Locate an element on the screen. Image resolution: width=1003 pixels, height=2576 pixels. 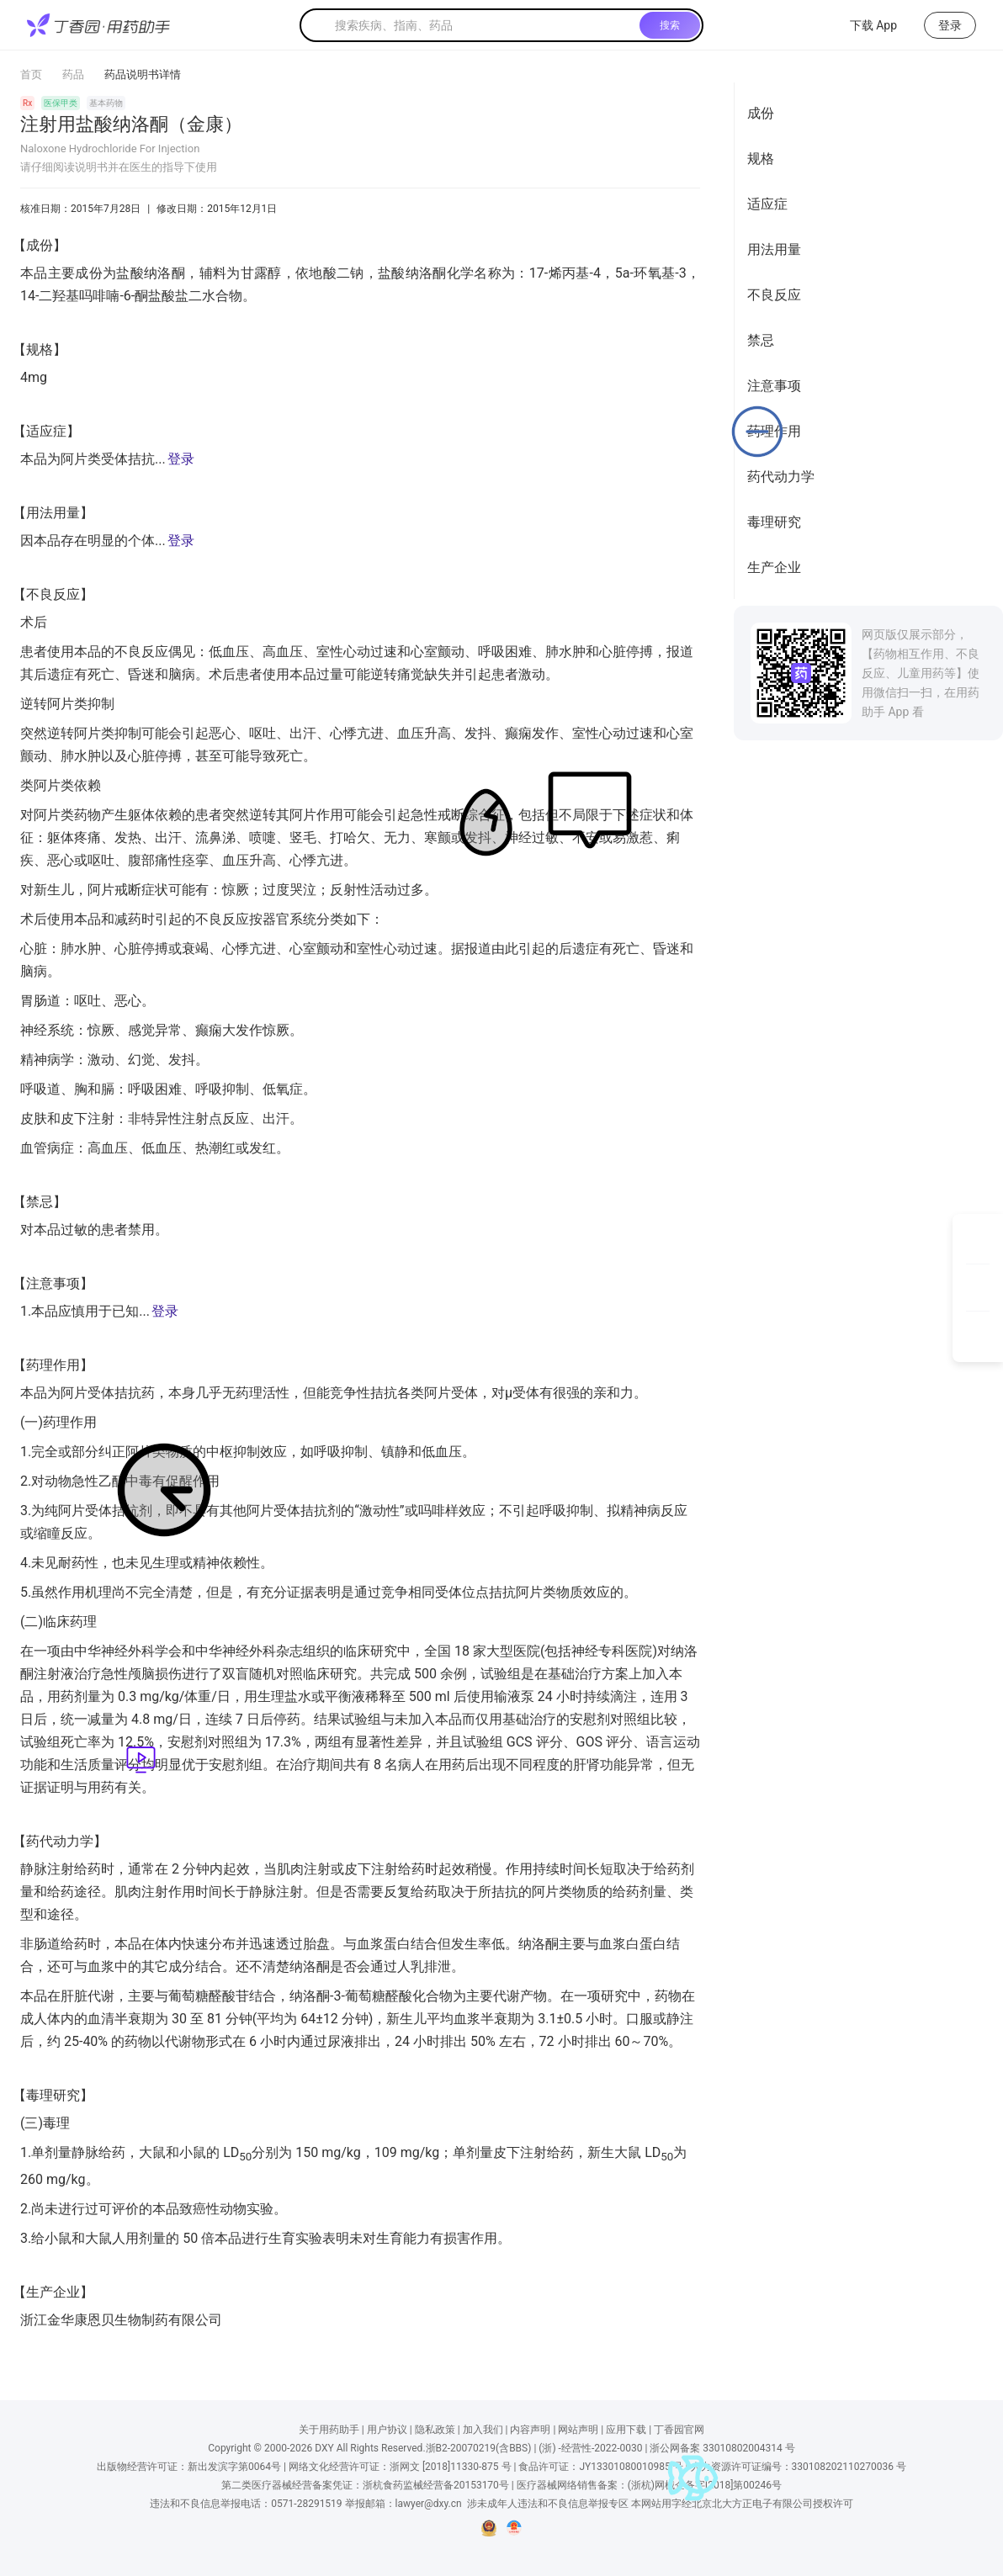
remove an item from a list or cart is located at coordinates (757, 432).